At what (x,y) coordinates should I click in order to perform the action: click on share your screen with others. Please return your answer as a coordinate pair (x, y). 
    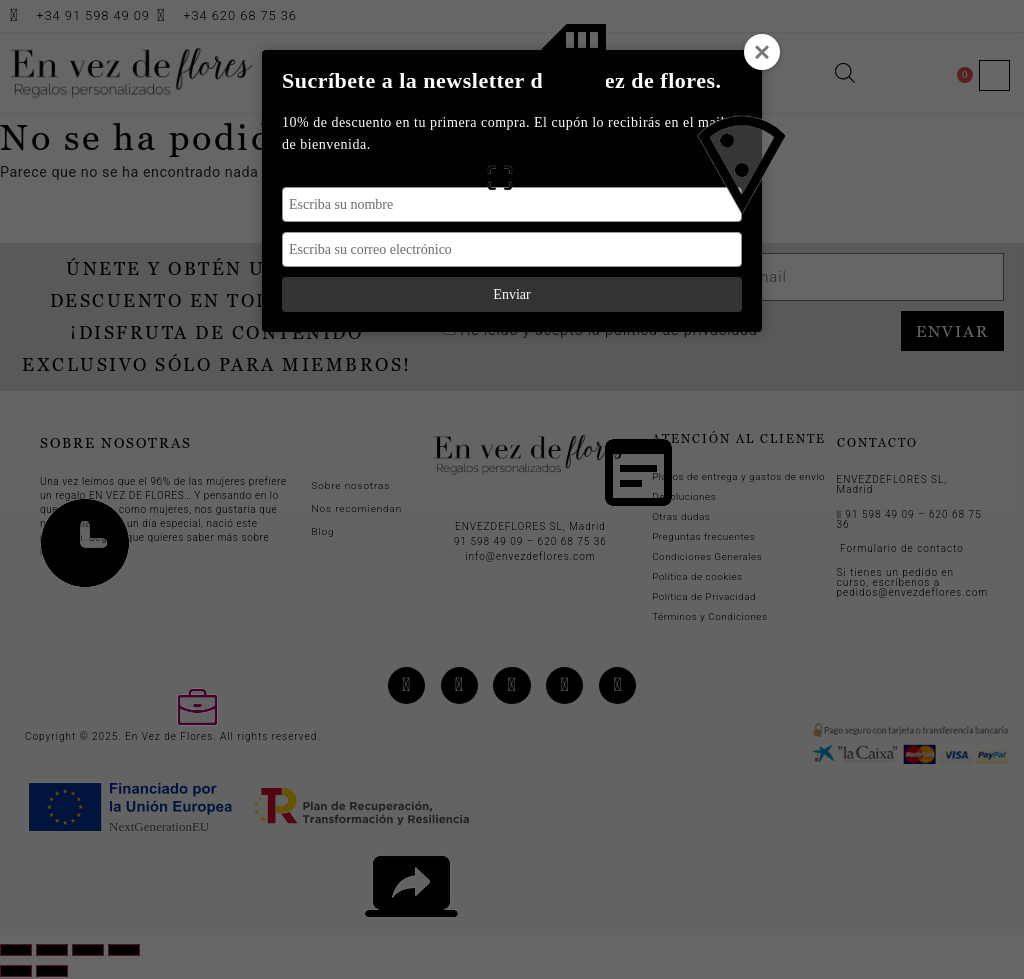
    Looking at the image, I should click on (411, 886).